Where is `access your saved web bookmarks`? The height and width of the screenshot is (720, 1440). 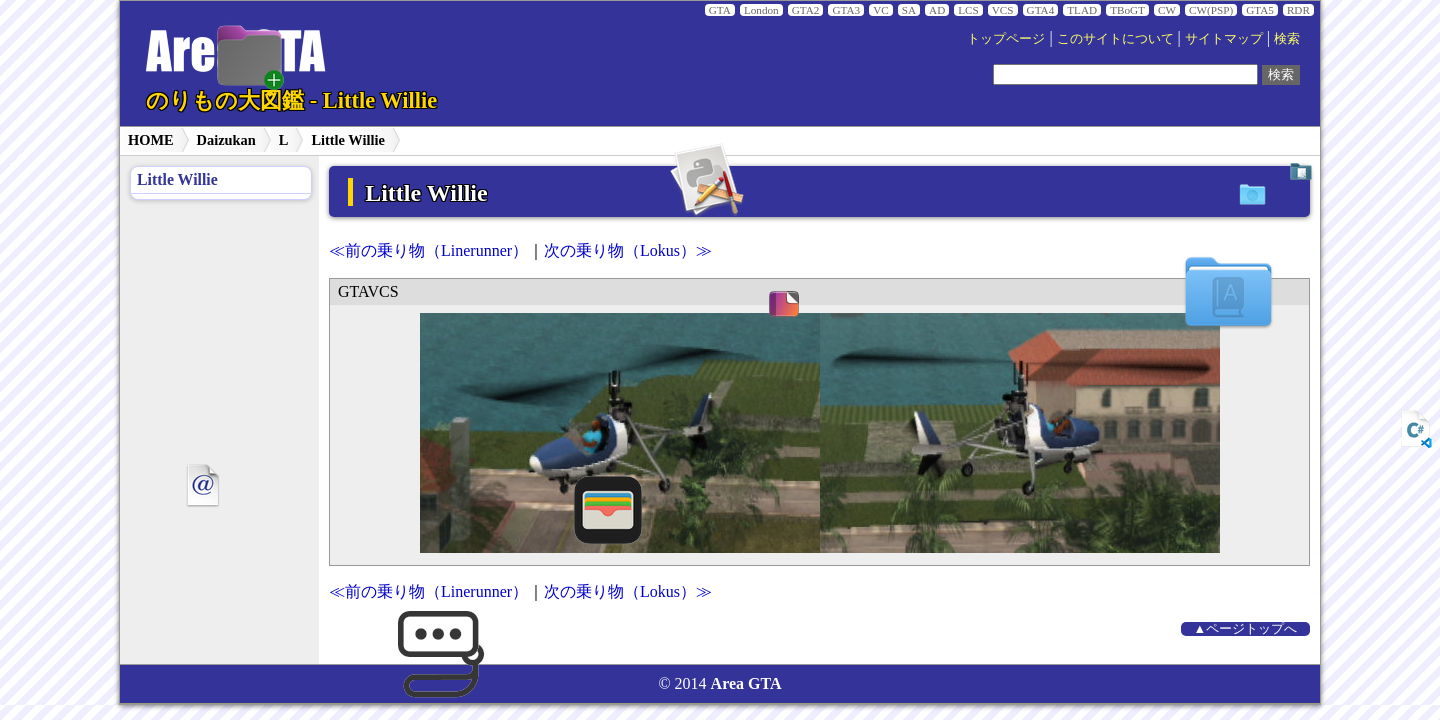
access your saved web bookmarks is located at coordinates (203, 486).